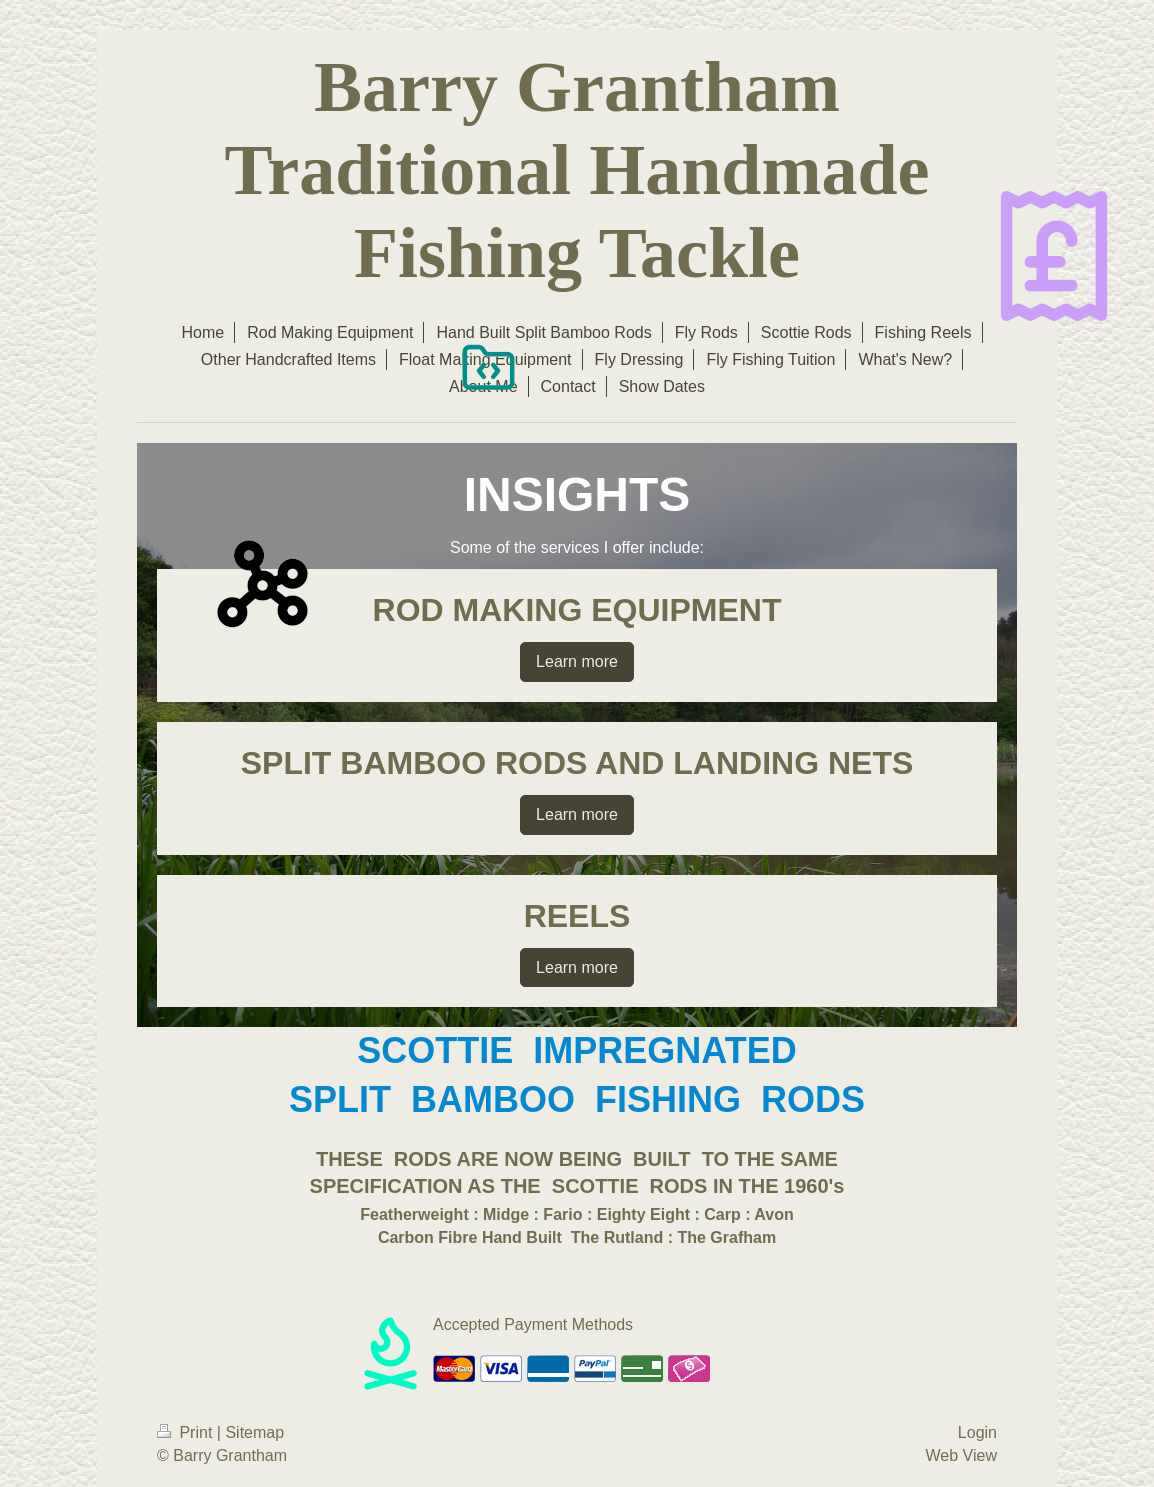 This screenshot has height=1487, width=1154. Describe the element at coordinates (390, 1353) in the screenshot. I see `start a campfire or outdoor activity mode` at that location.